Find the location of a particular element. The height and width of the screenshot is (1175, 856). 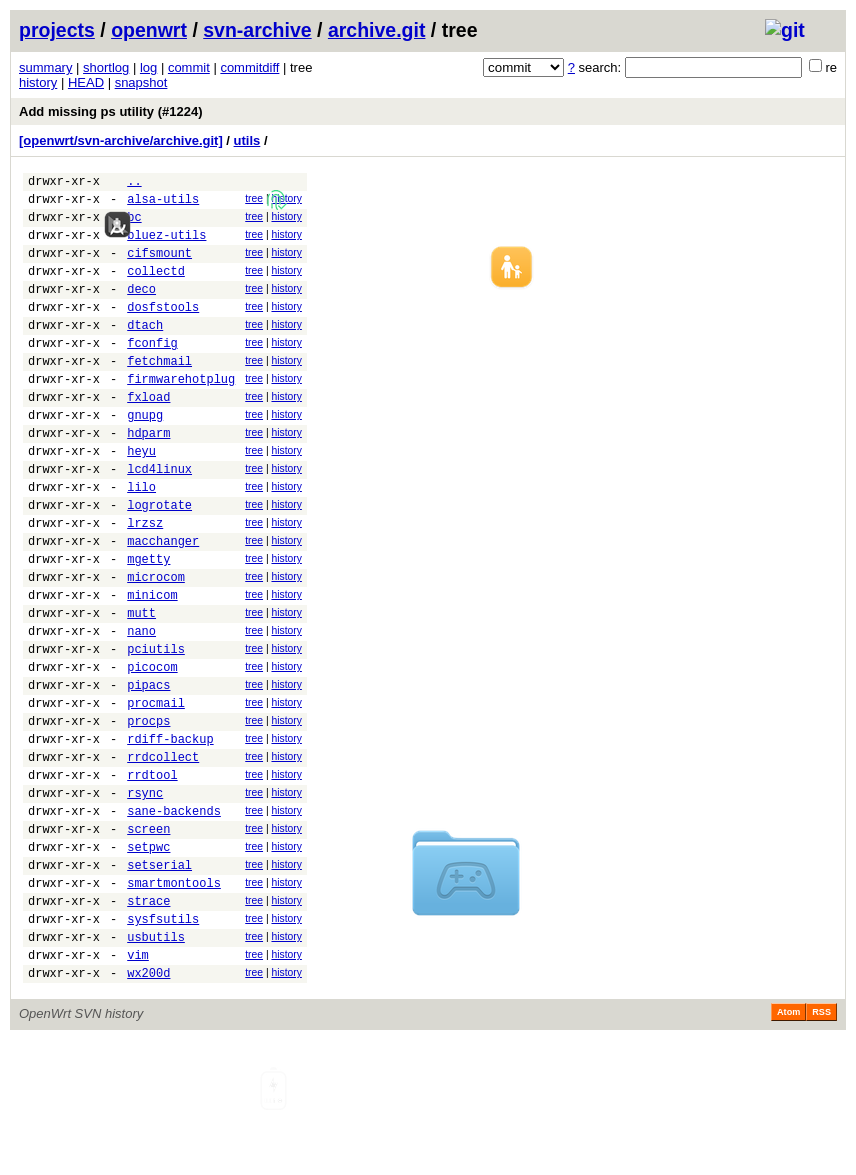

open accessories or utility applications is located at coordinates (117, 224).